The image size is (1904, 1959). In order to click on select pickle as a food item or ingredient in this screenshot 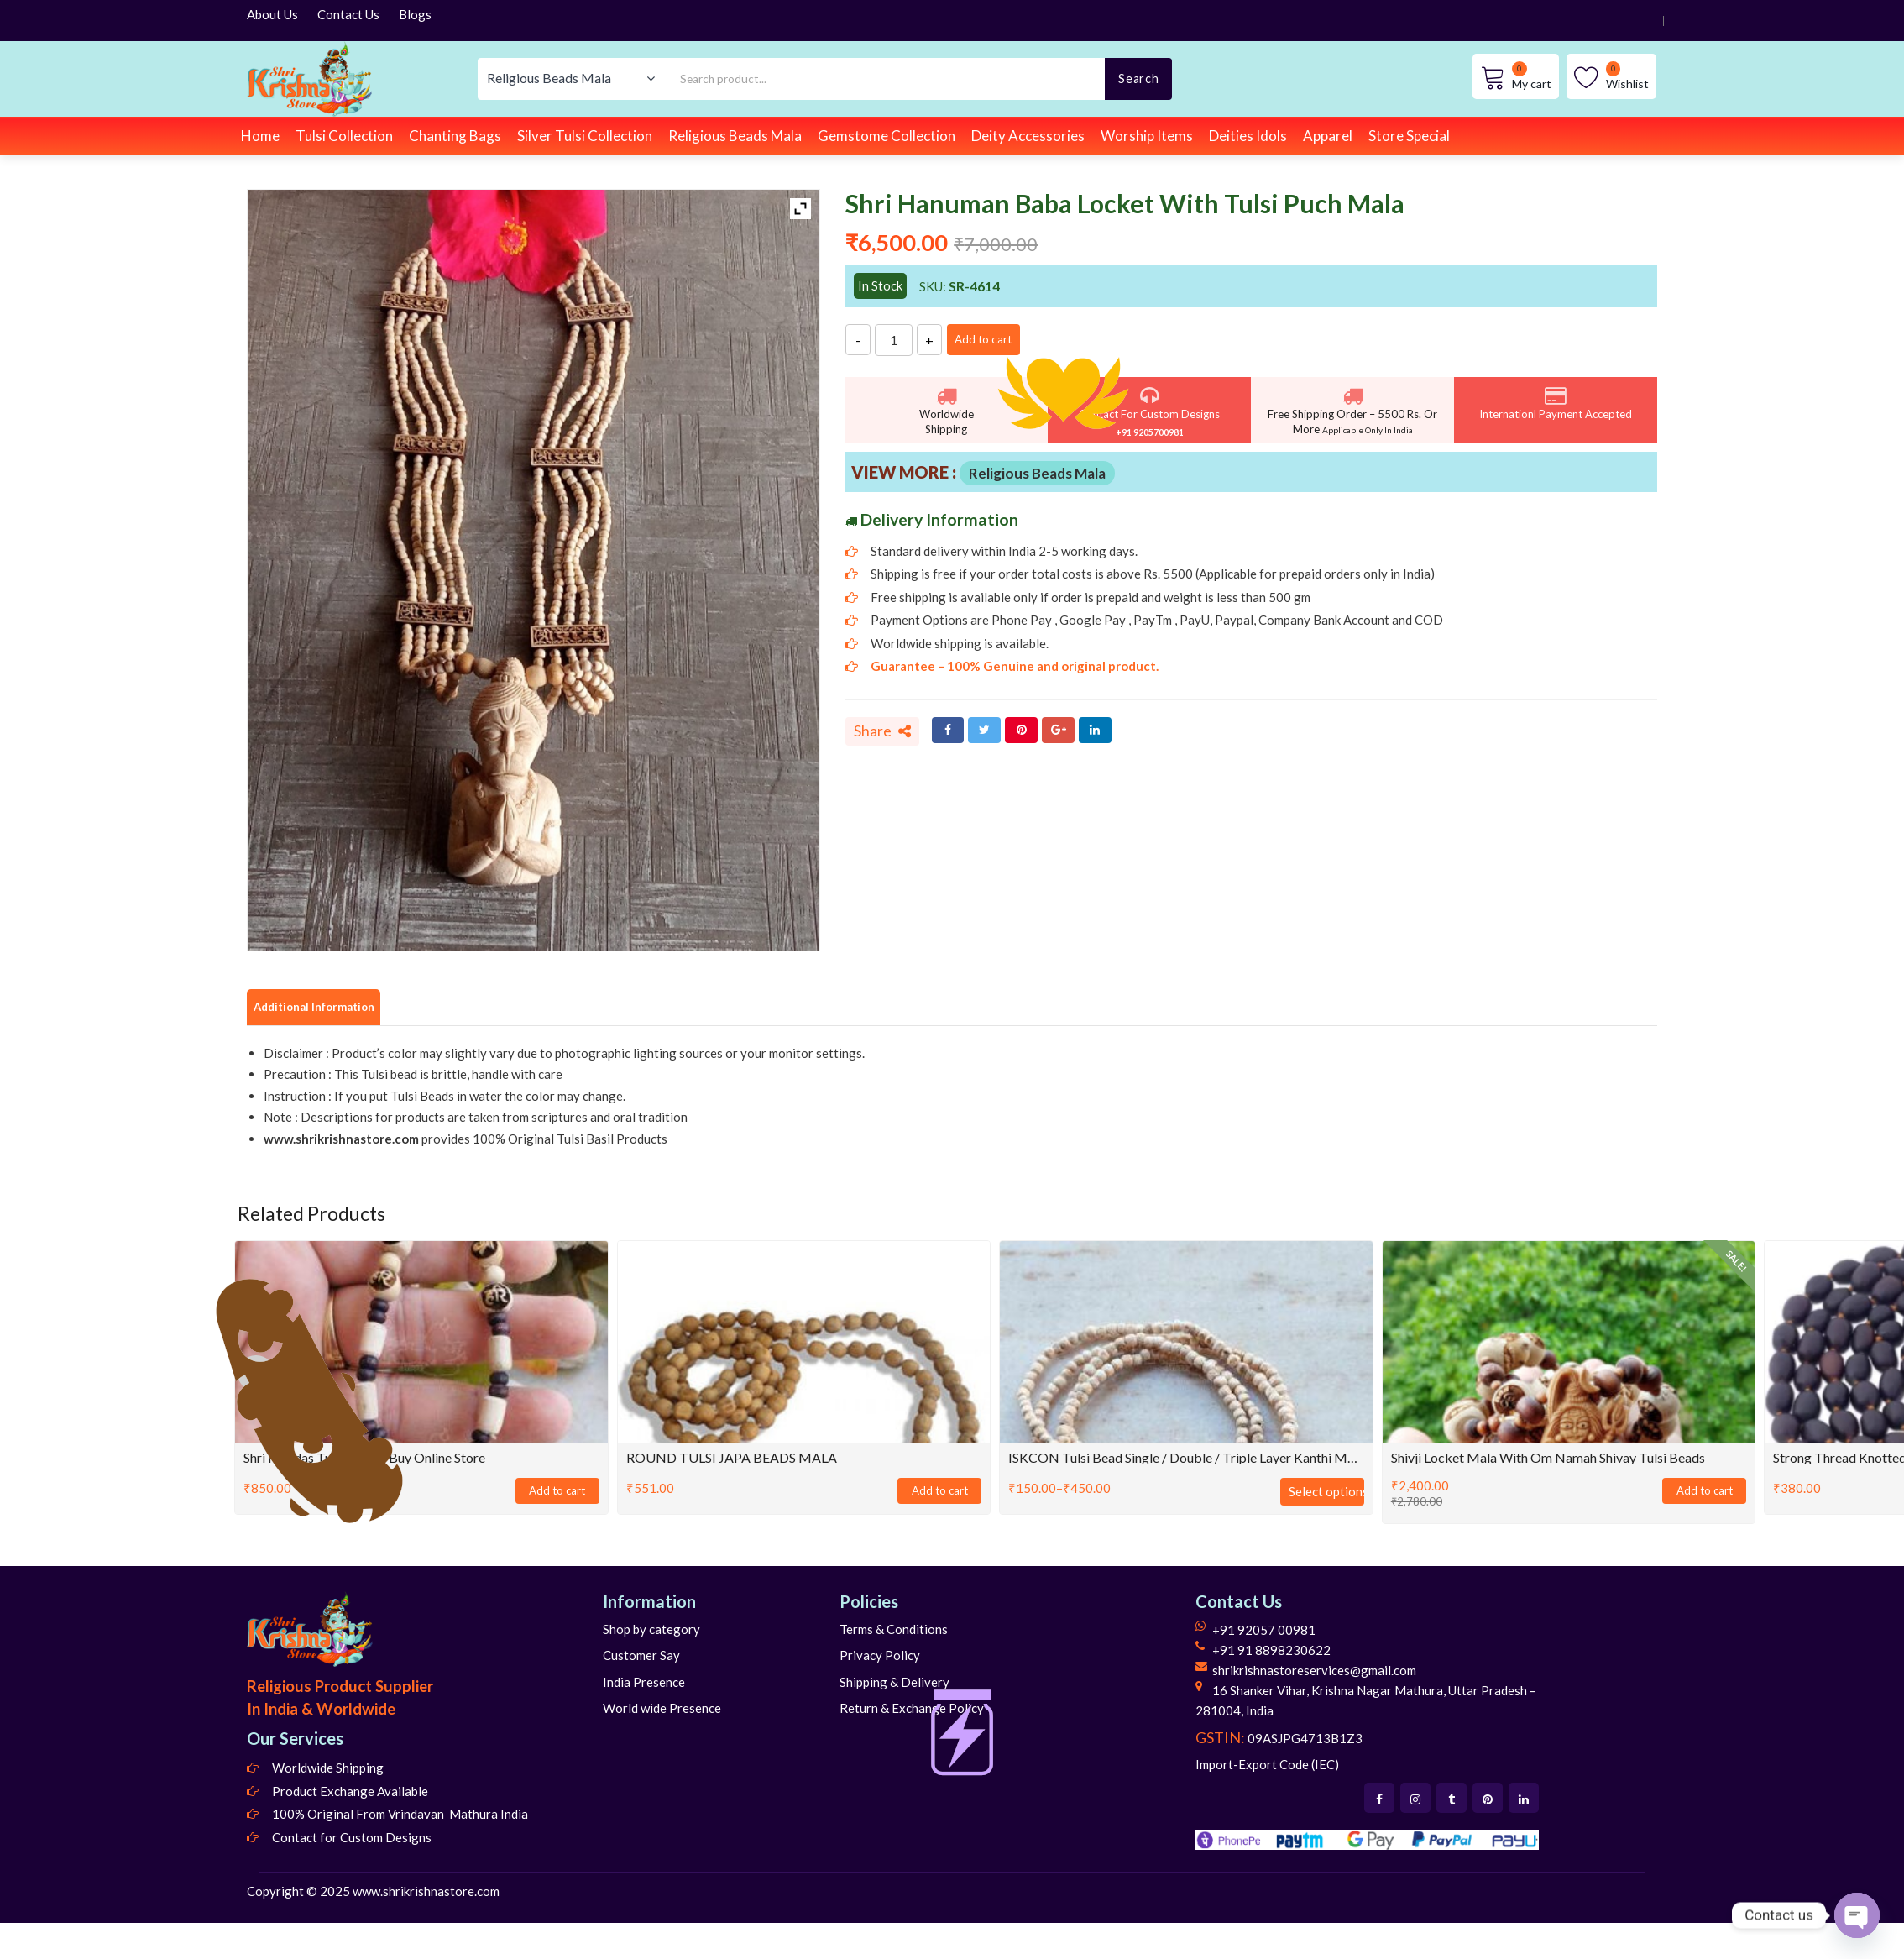, I will do `click(309, 1401)`.